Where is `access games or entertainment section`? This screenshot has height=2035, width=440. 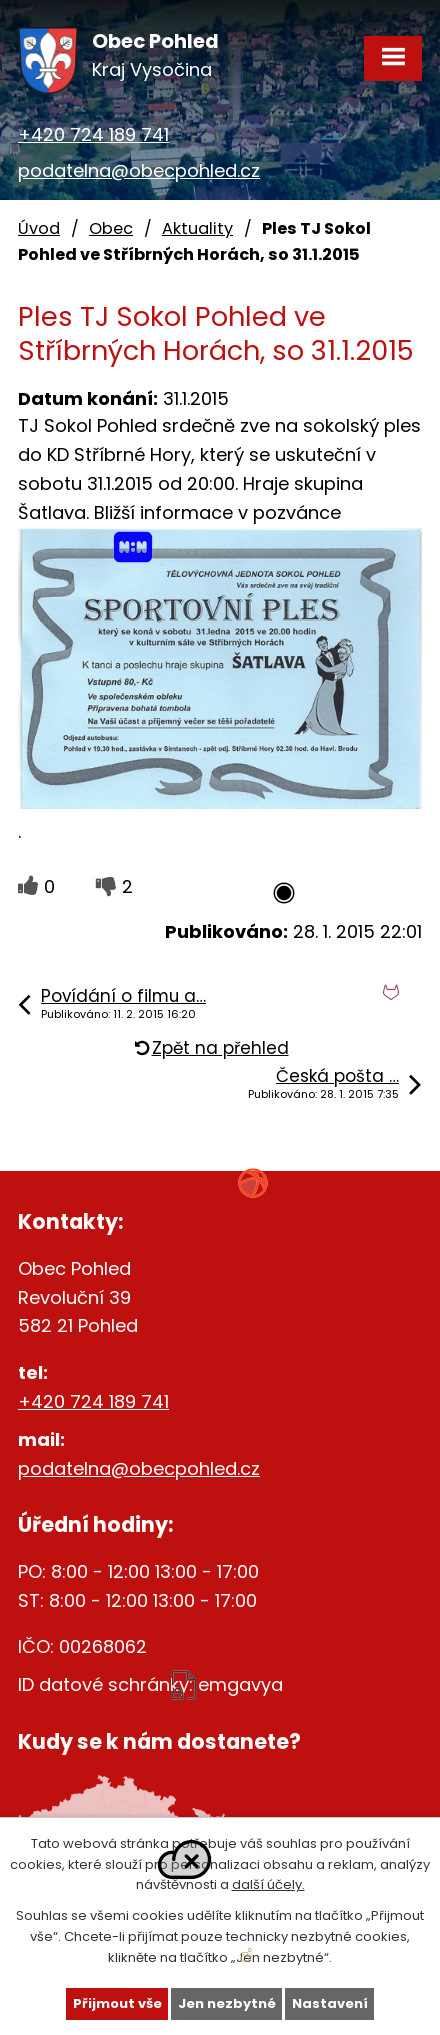
access games or entertainment section is located at coordinates (253, 1183).